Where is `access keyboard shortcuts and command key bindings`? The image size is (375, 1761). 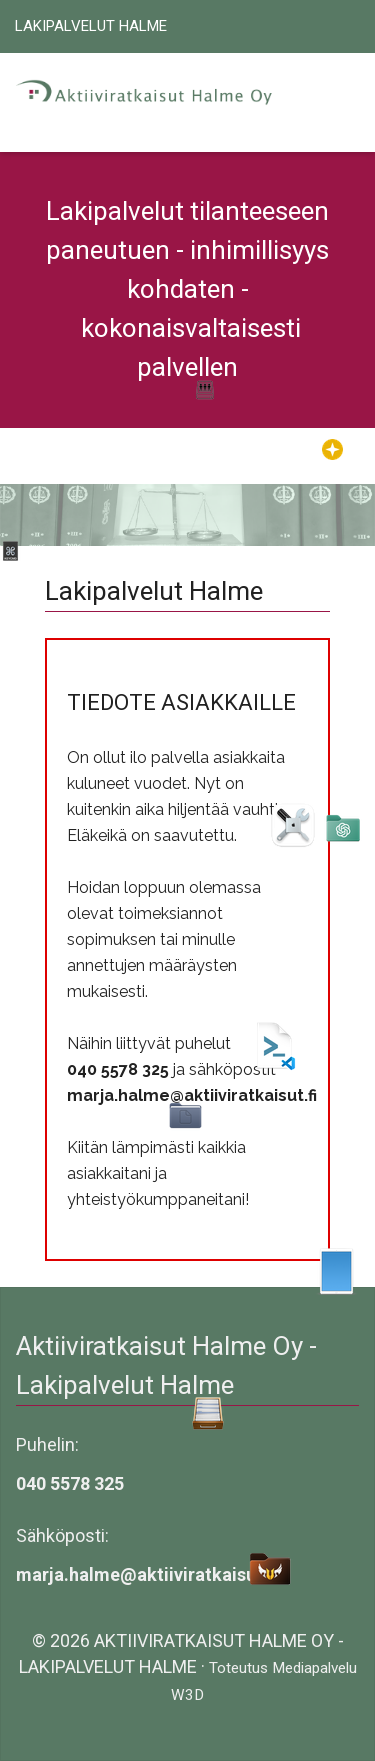
access keyboard shortcuts and command key bindings is located at coordinates (10, 551).